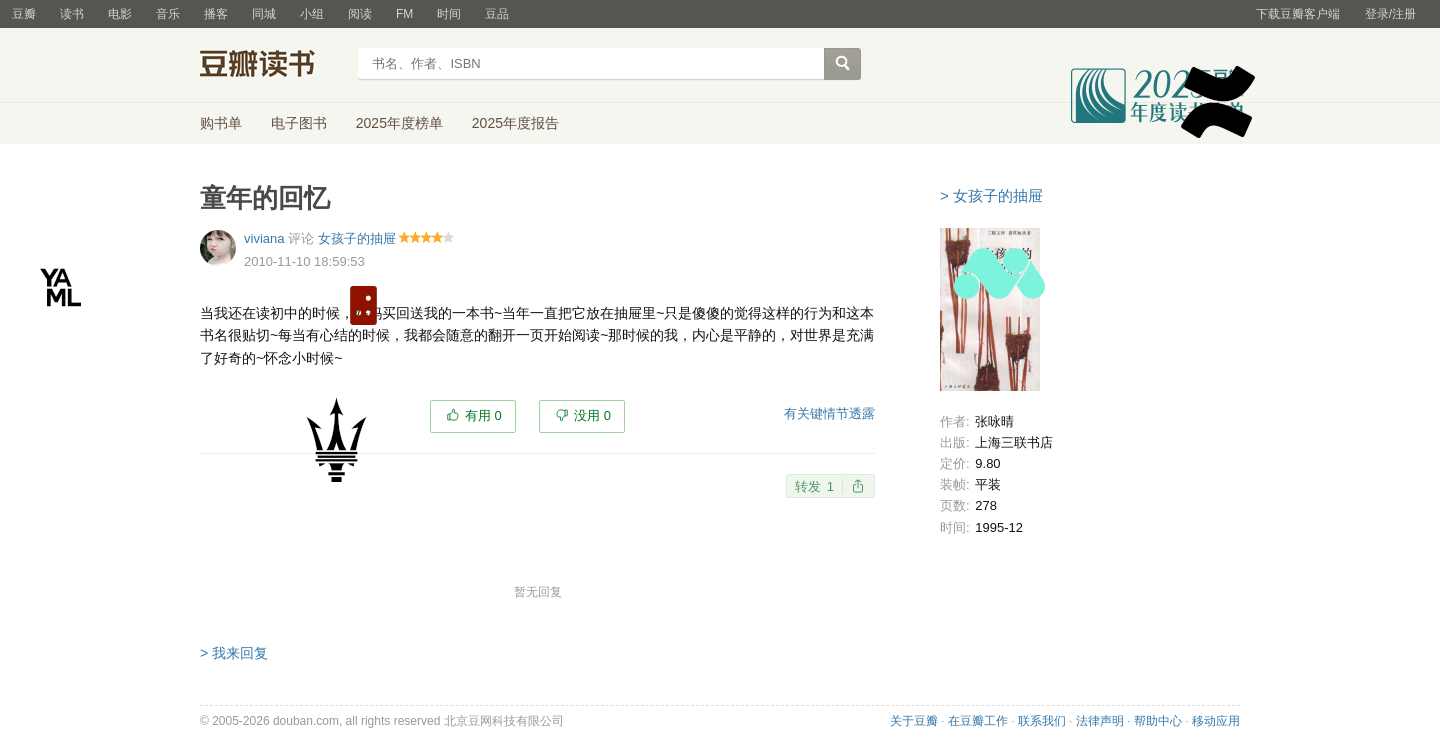  I want to click on indicates a YAML configuration file, so click(60, 287).